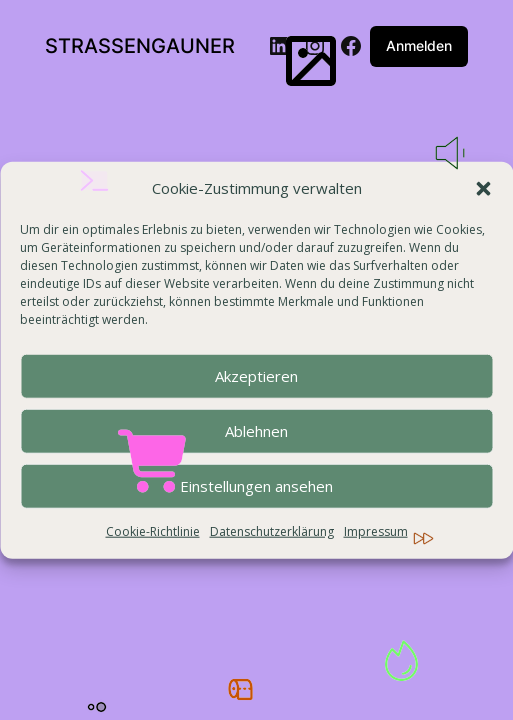 Image resolution: width=513 pixels, height=720 pixels. I want to click on view your shopping cart, so click(156, 462).